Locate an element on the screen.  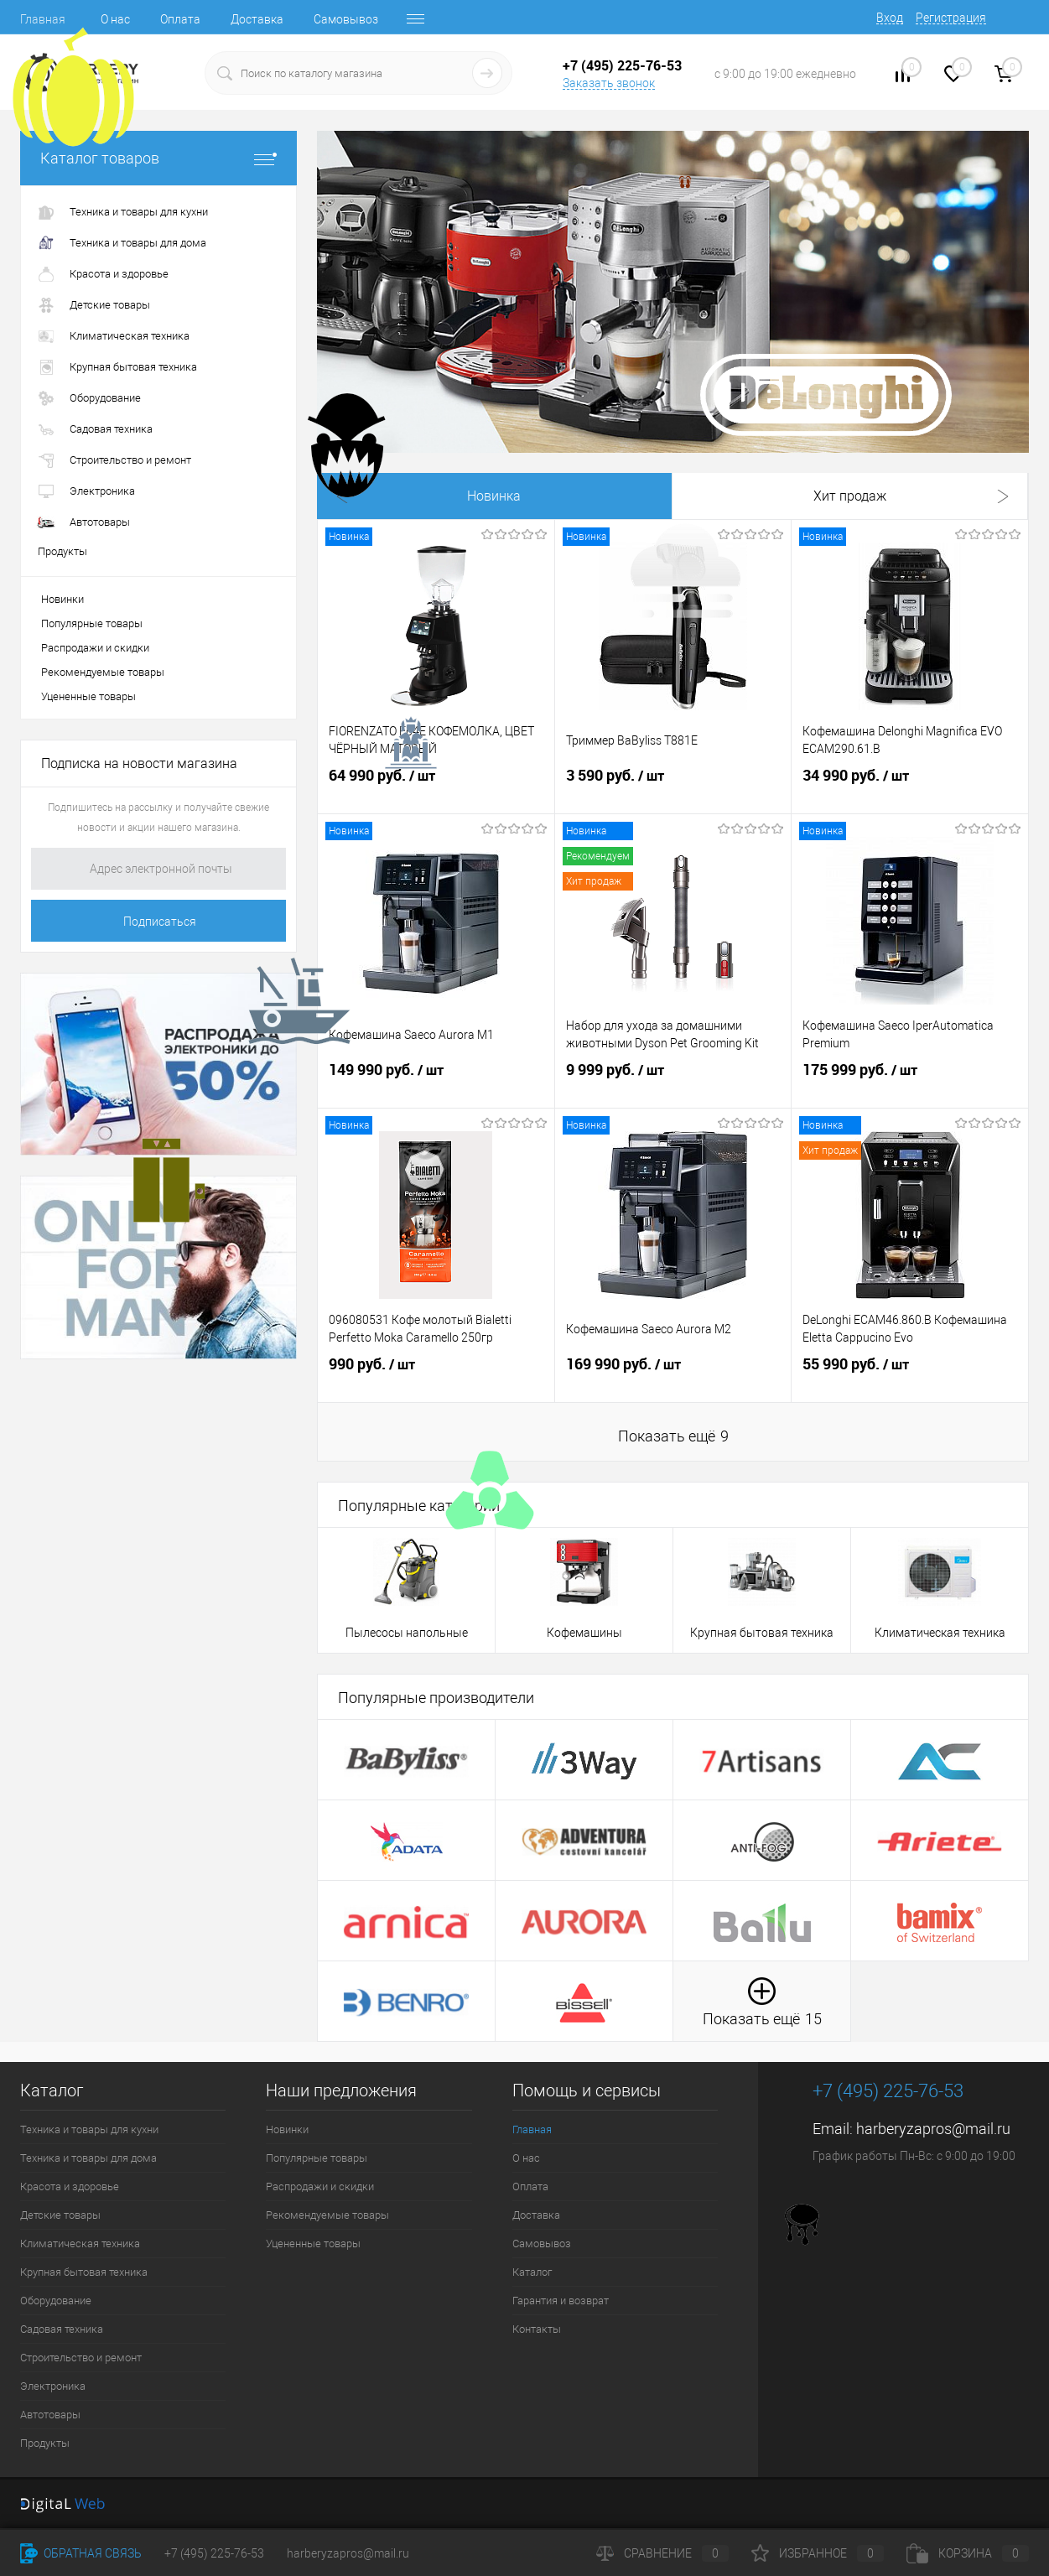
select lizardman character or race is located at coordinates (348, 445).